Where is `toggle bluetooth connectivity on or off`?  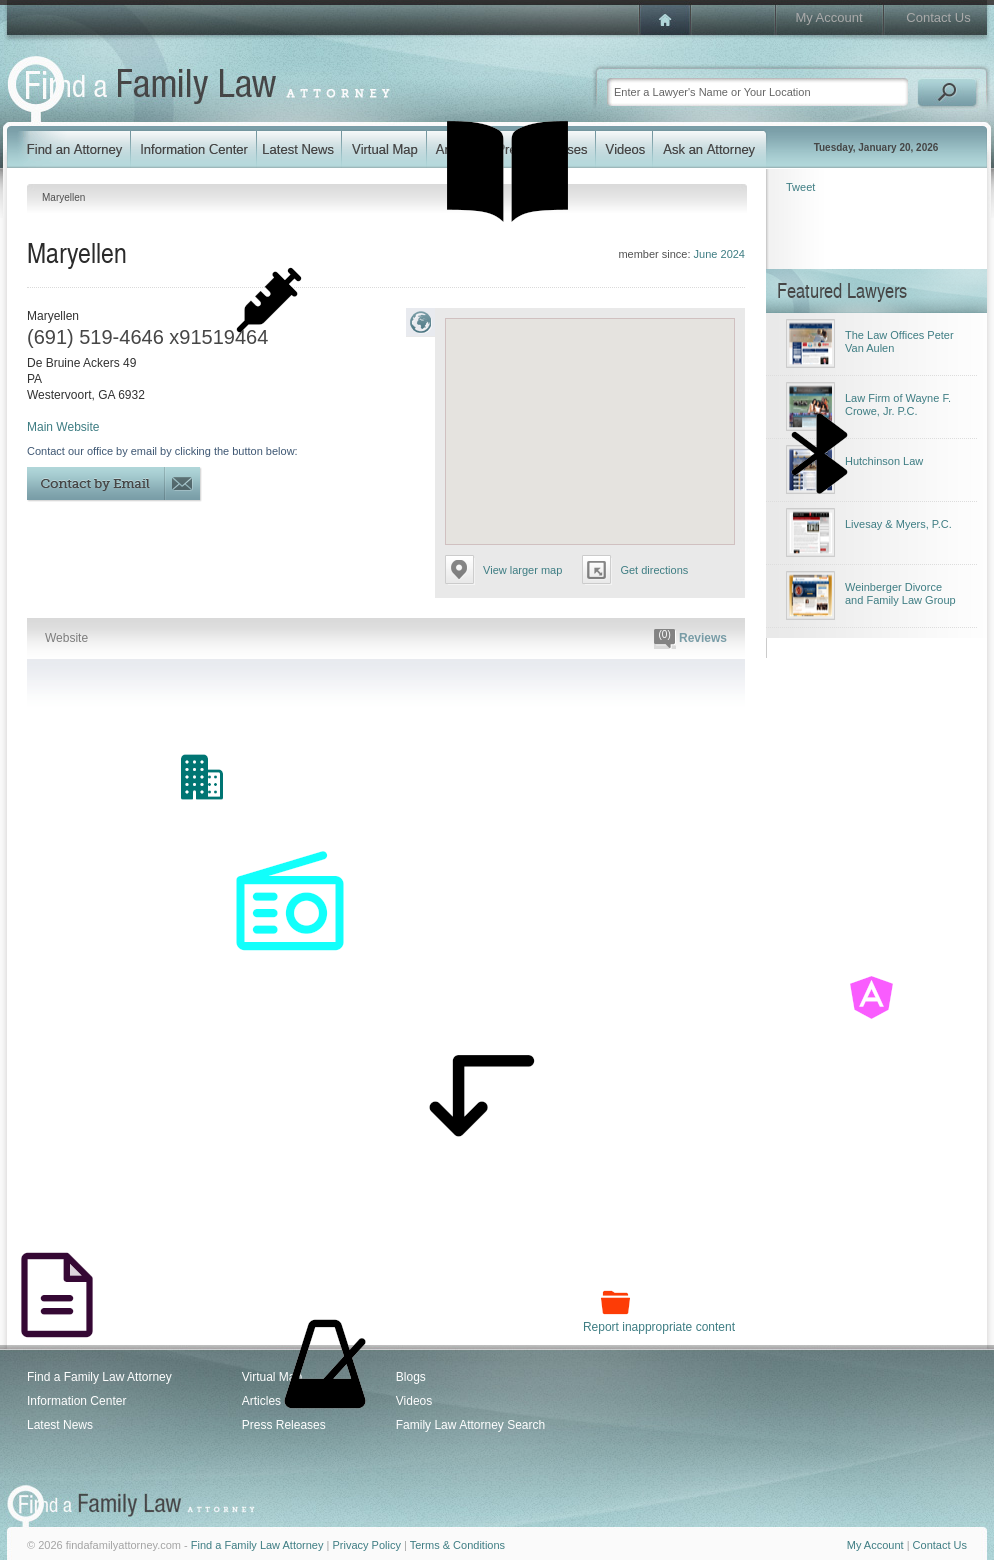
toggle bluetooth connectivity on or off is located at coordinates (819, 453).